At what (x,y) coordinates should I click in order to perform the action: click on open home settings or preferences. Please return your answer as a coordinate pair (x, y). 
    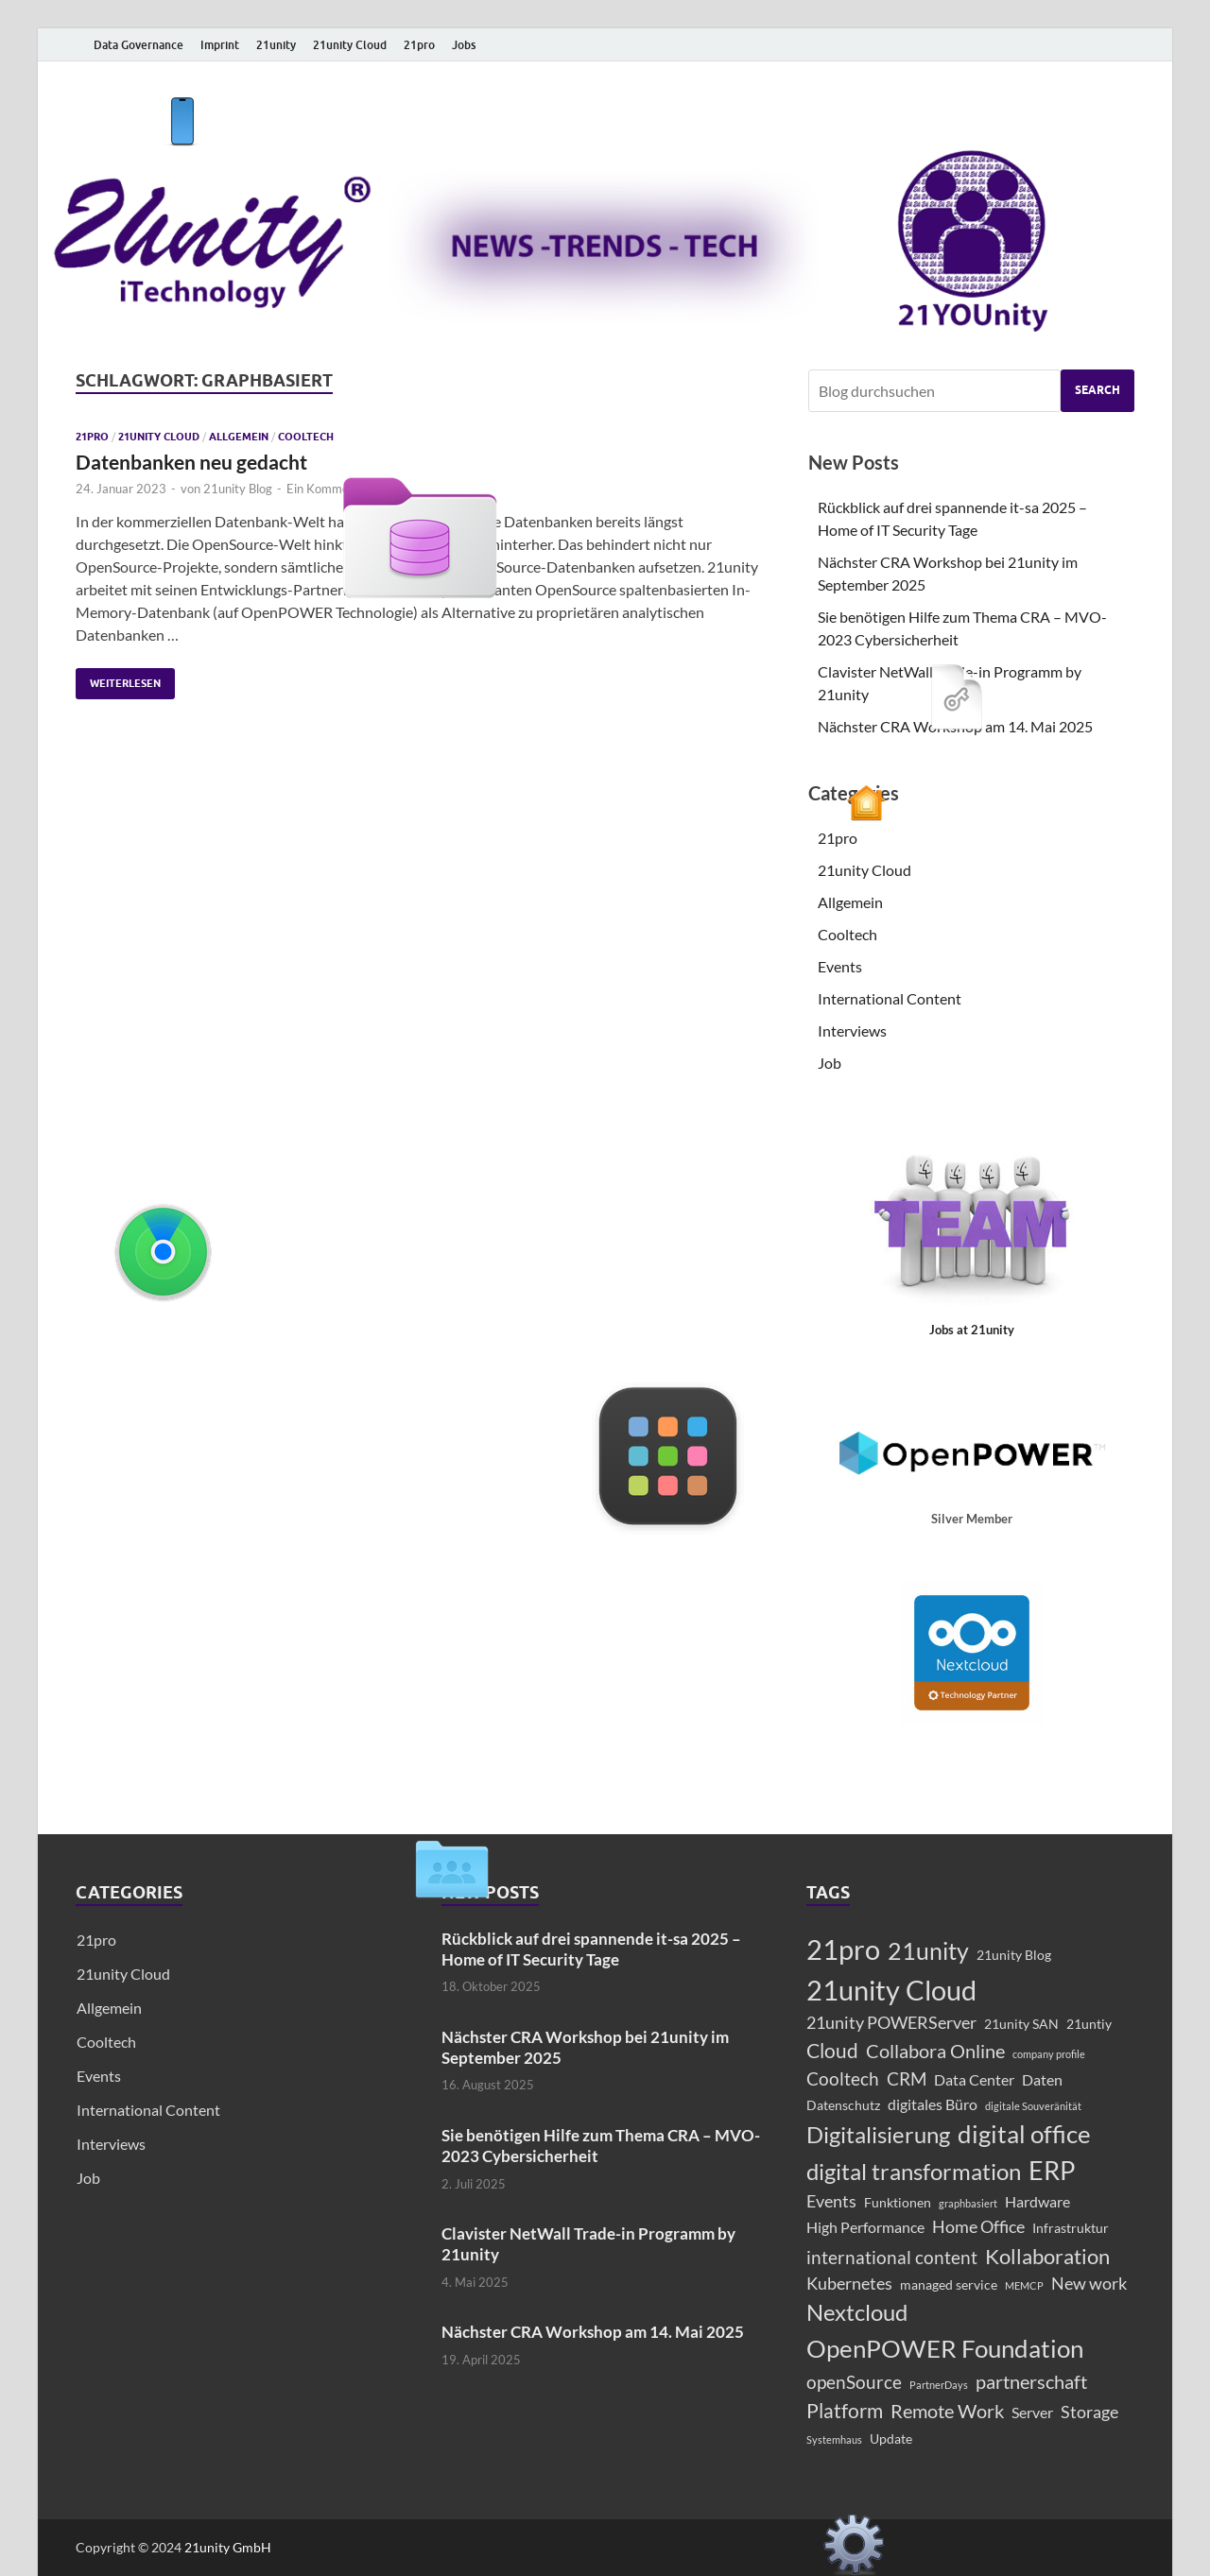
    Looking at the image, I should click on (866, 802).